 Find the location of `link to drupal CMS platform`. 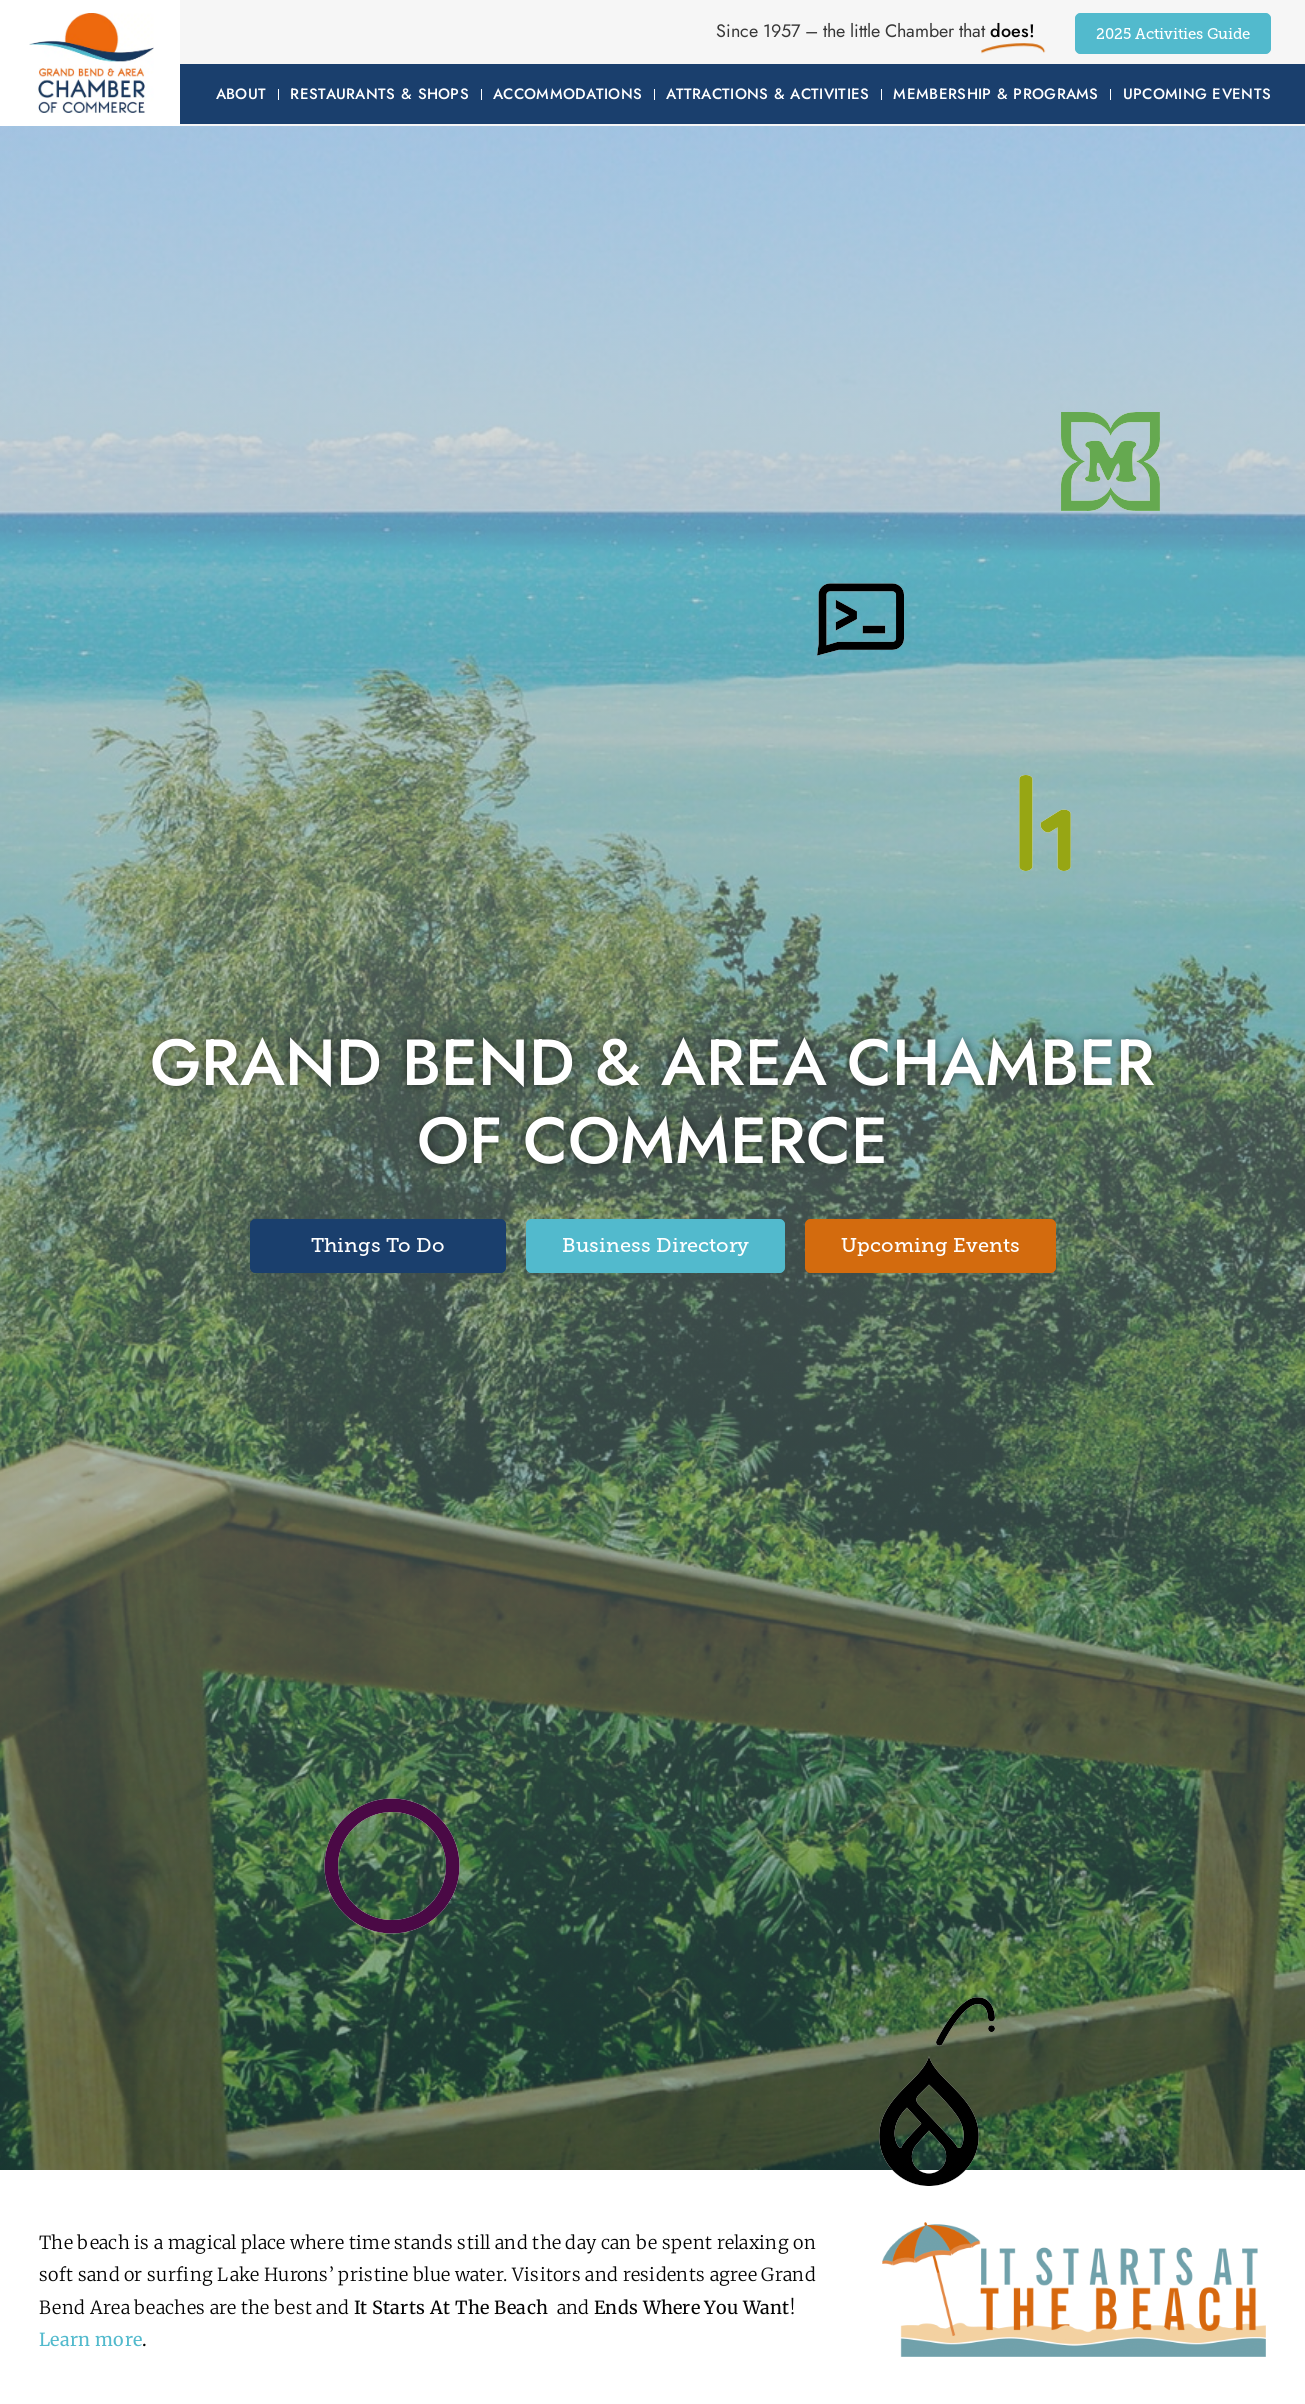

link to drupal CMS platform is located at coordinates (929, 2121).